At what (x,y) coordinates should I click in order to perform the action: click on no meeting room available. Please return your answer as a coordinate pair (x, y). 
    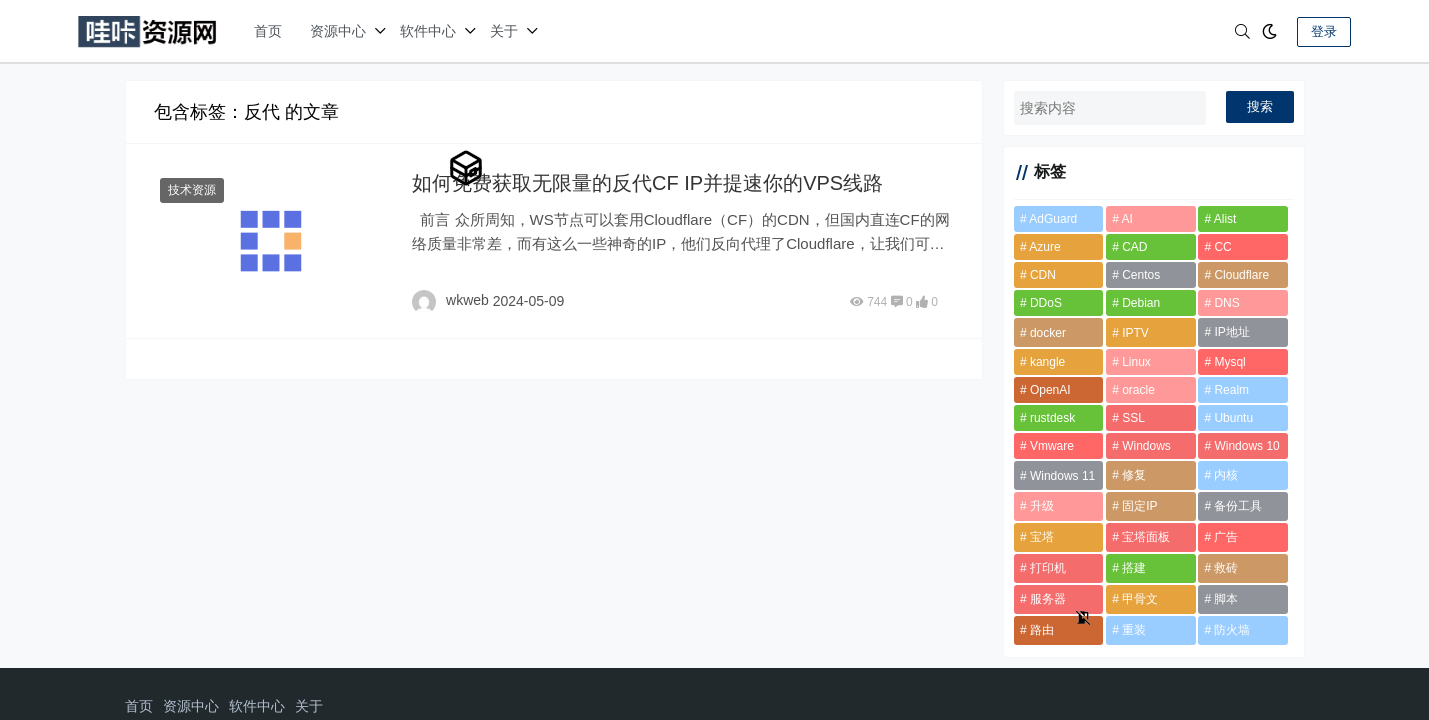
    Looking at the image, I should click on (1083, 617).